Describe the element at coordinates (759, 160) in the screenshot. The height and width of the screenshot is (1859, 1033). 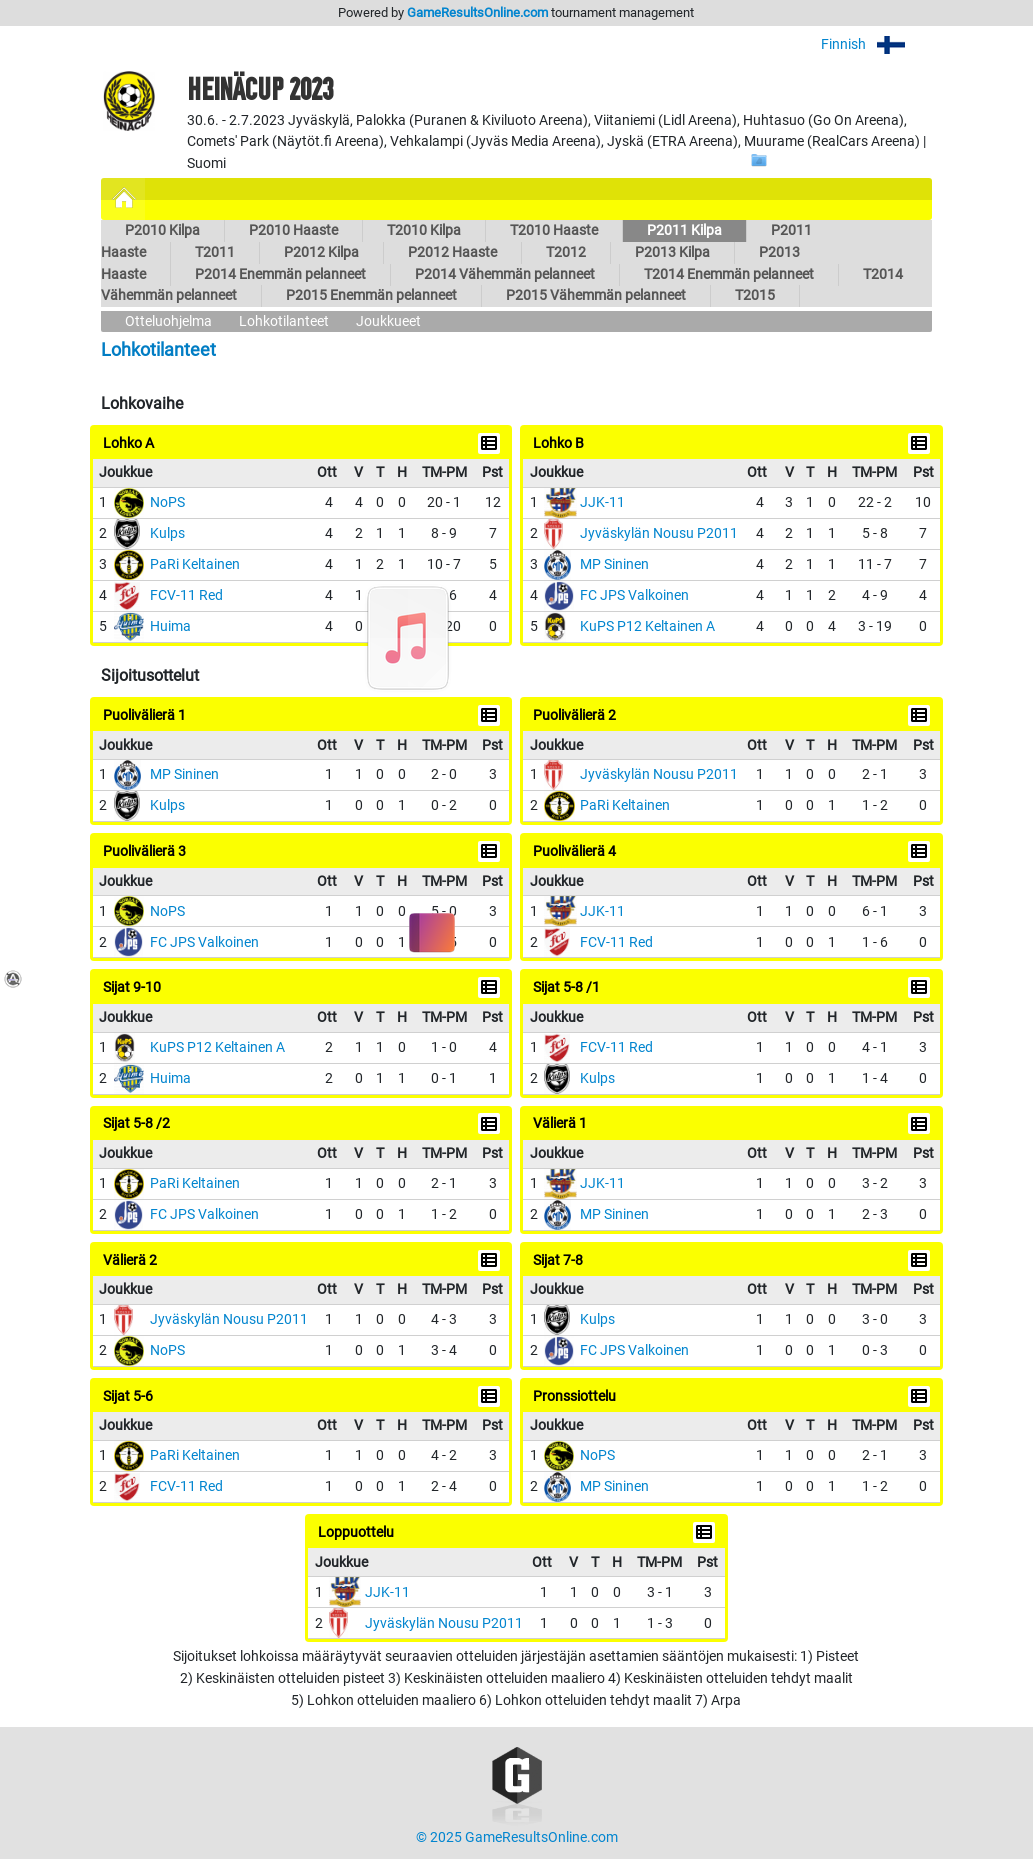
I see `open Affinity Photo project folder` at that location.